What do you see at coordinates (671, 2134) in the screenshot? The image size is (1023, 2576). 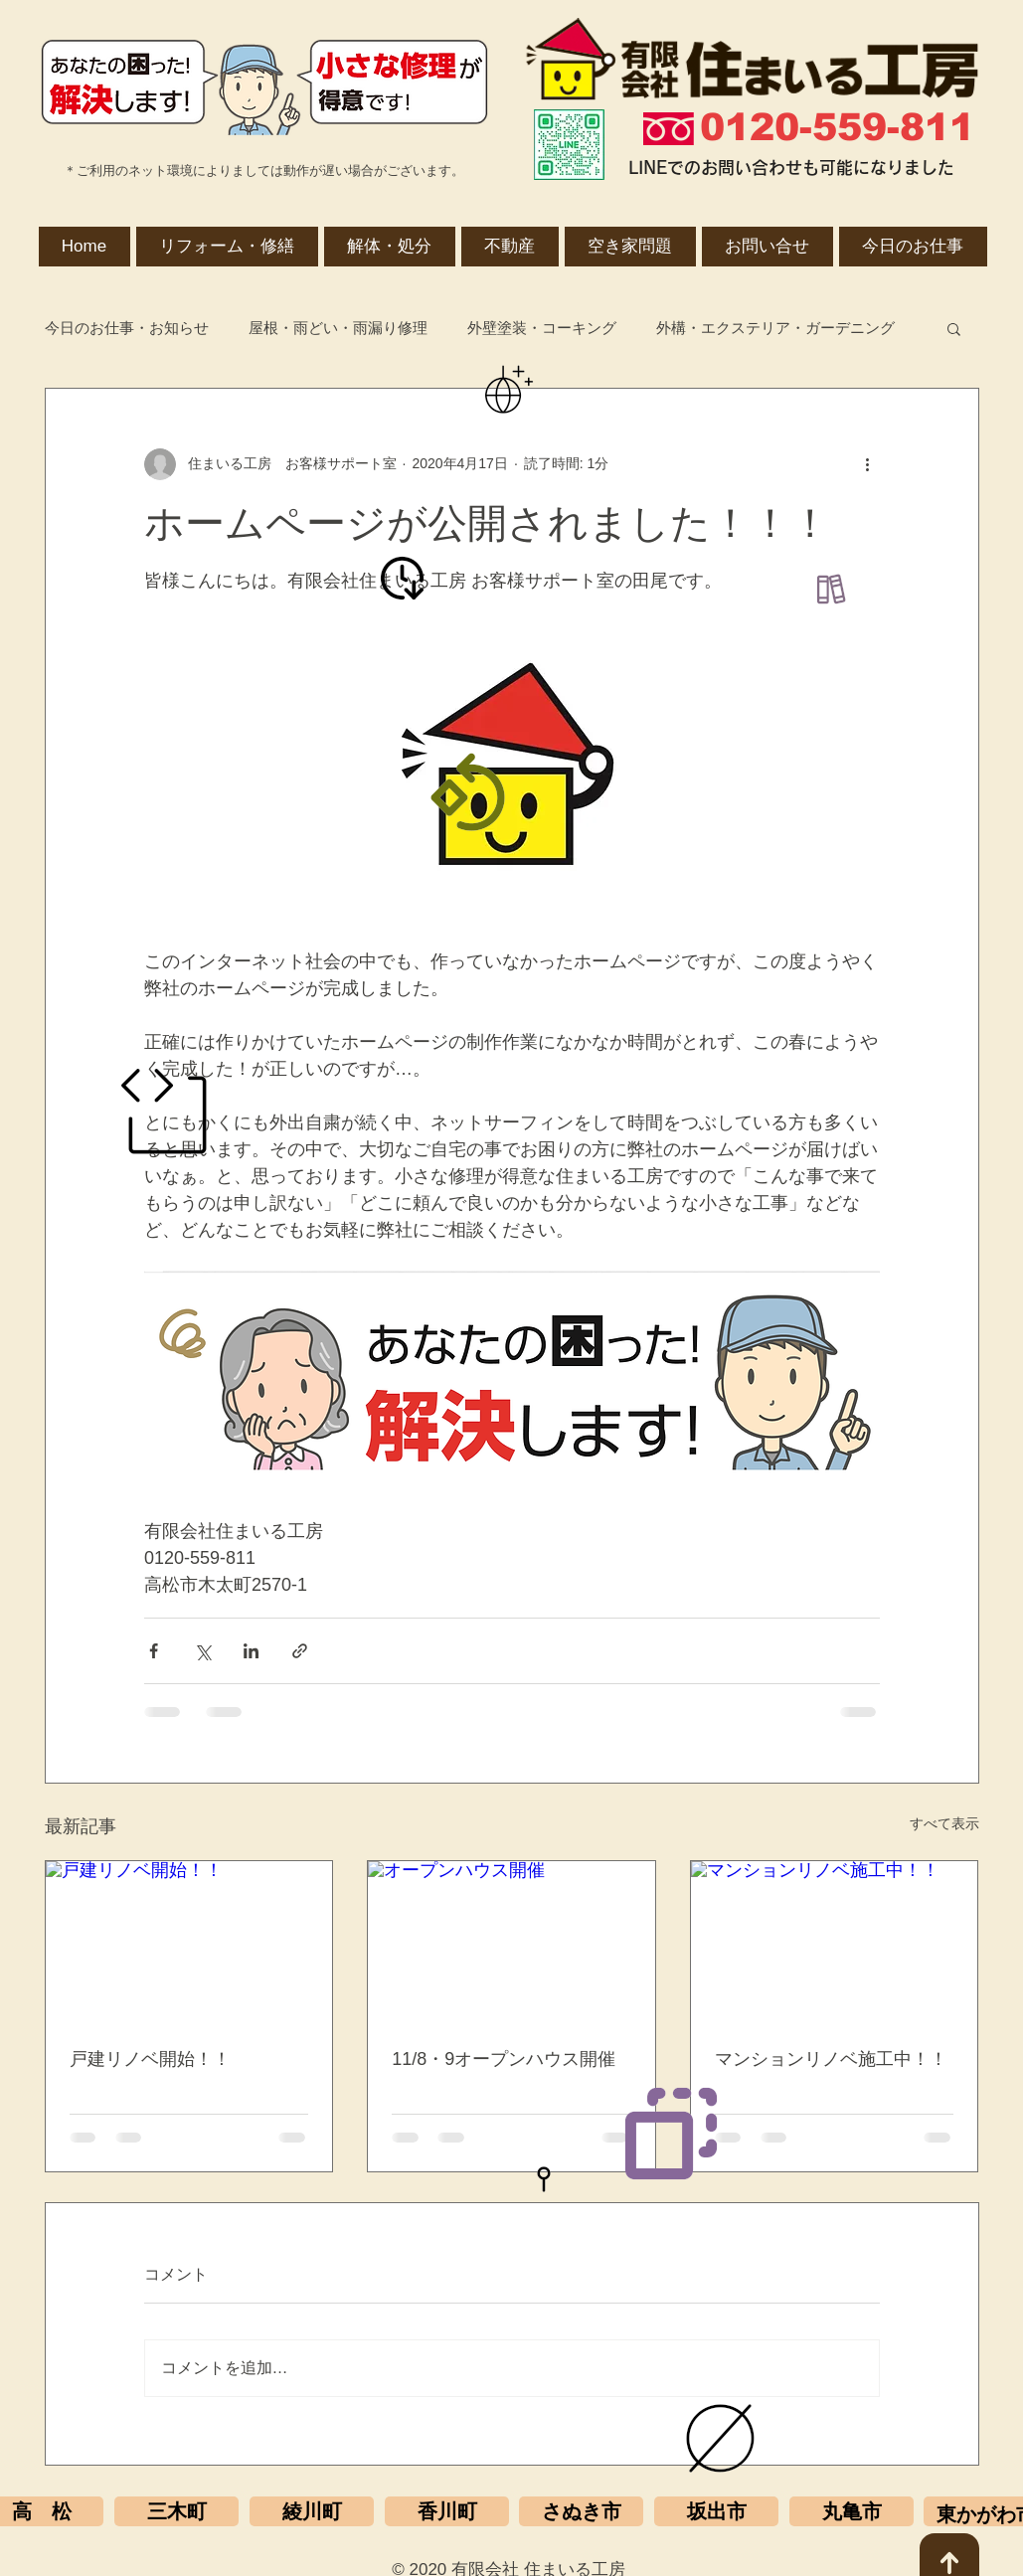 I see `send selected element to back layer` at bounding box center [671, 2134].